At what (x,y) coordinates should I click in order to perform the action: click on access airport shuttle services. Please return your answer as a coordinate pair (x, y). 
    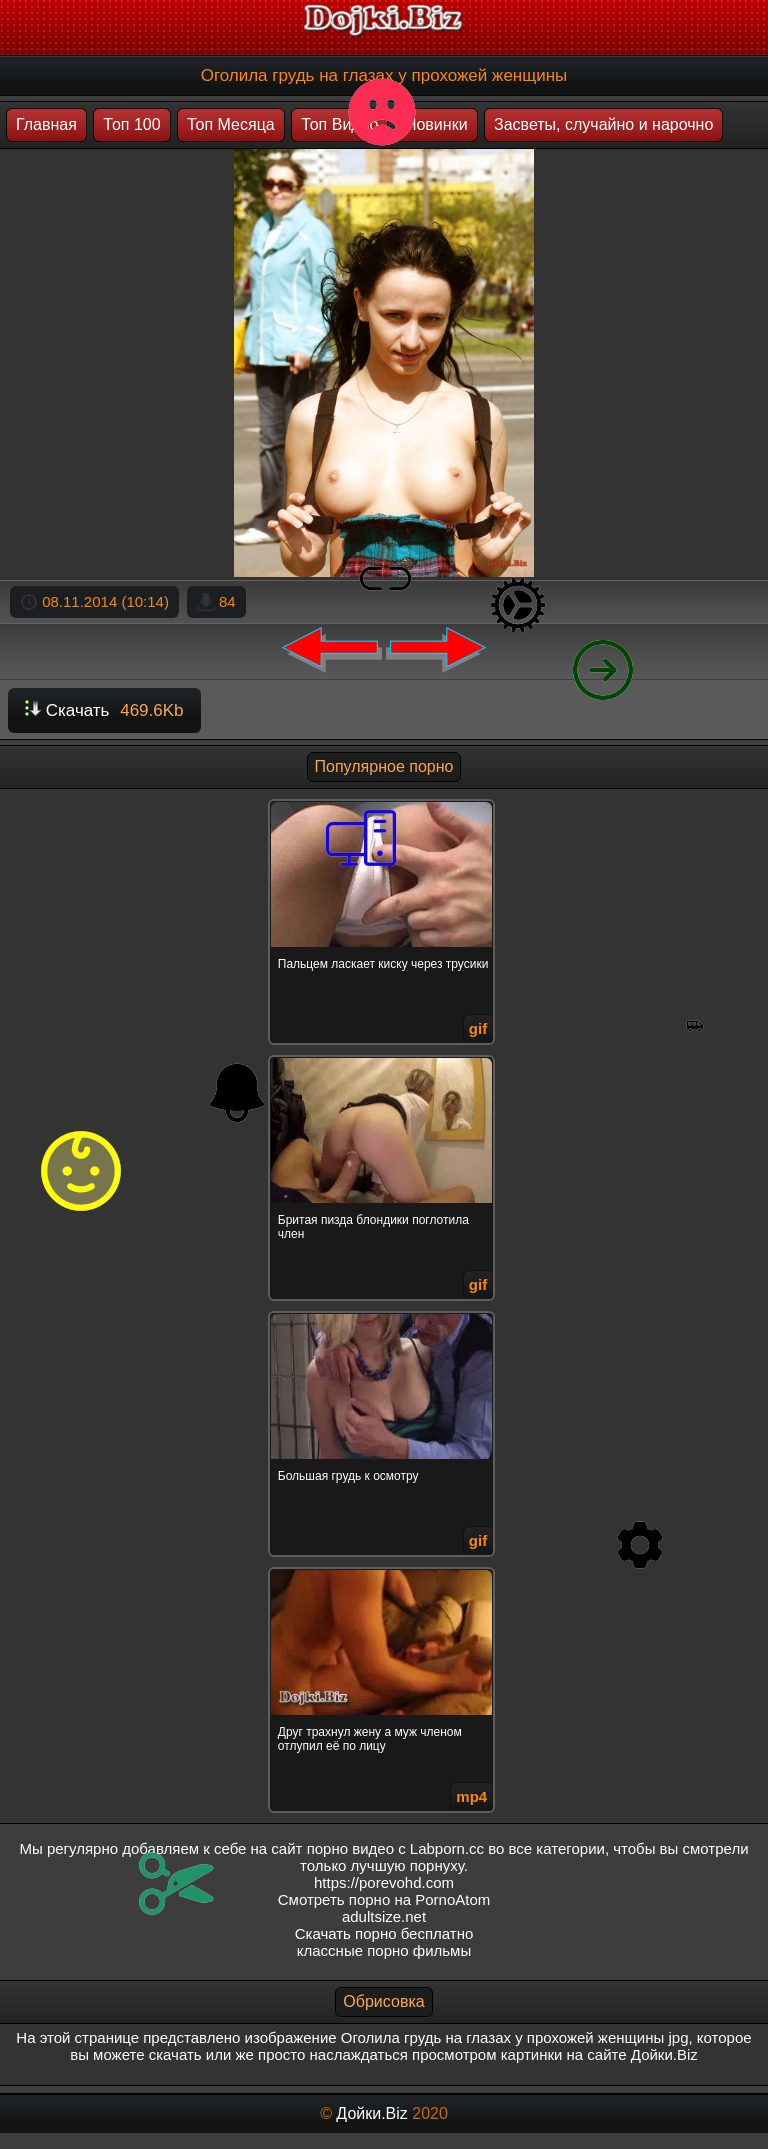
    Looking at the image, I should click on (695, 1026).